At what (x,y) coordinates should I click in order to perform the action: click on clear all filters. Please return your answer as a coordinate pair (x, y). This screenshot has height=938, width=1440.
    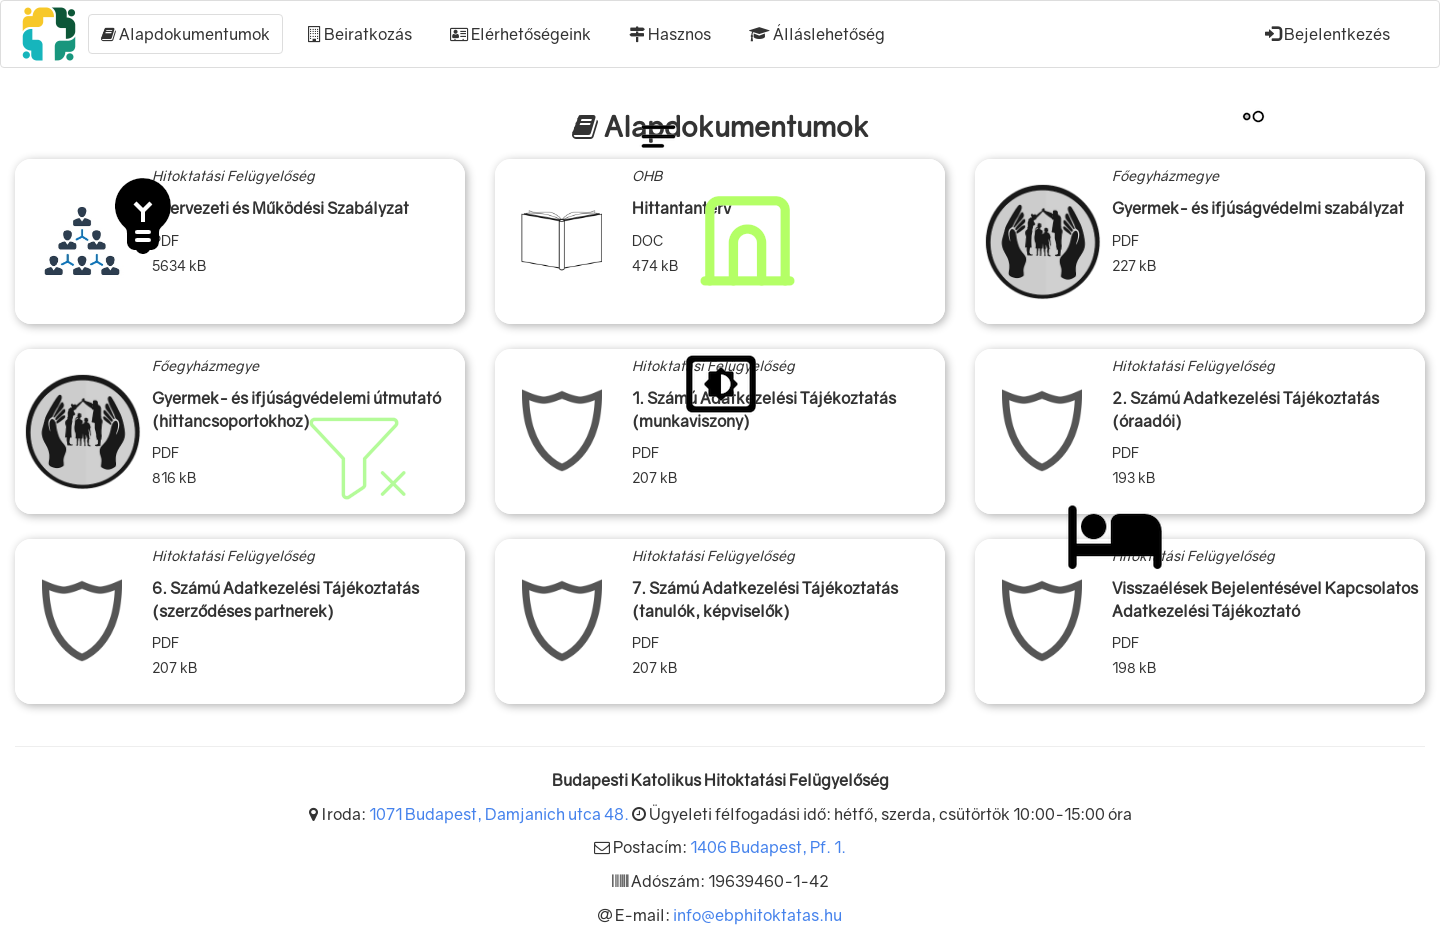
    Looking at the image, I should click on (354, 455).